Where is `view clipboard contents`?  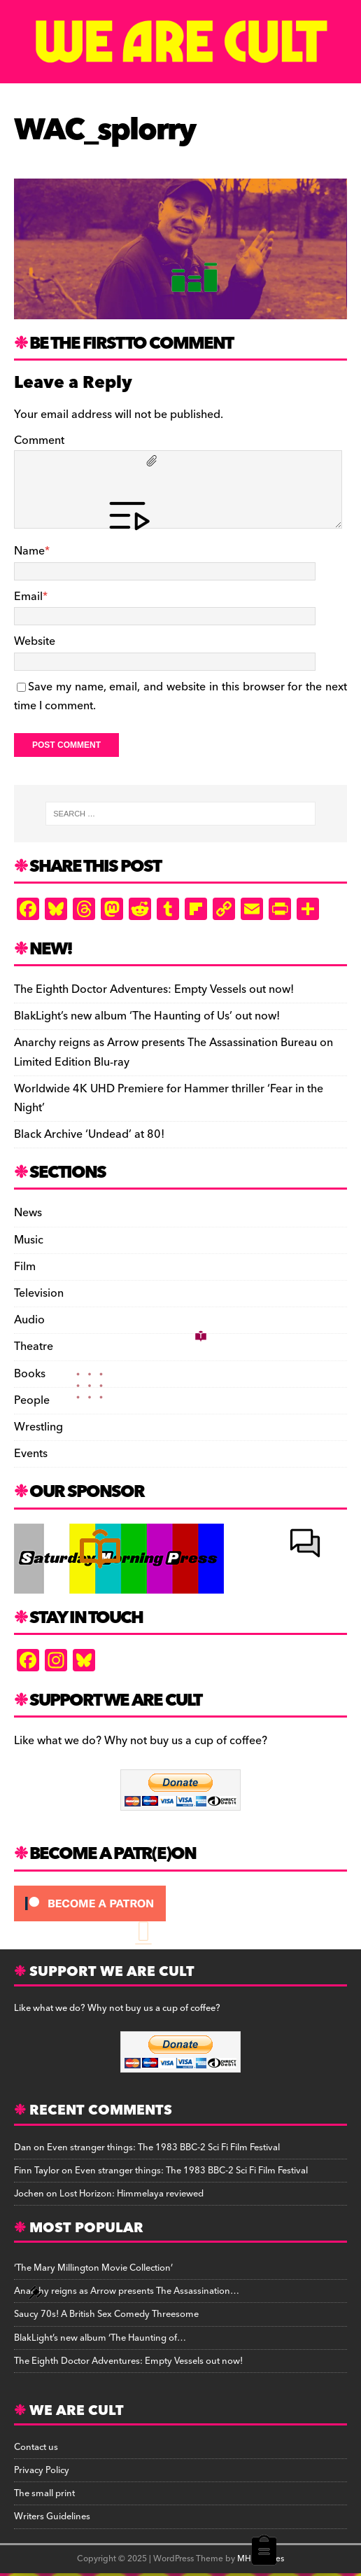 view clipboard contents is located at coordinates (264, 2550).